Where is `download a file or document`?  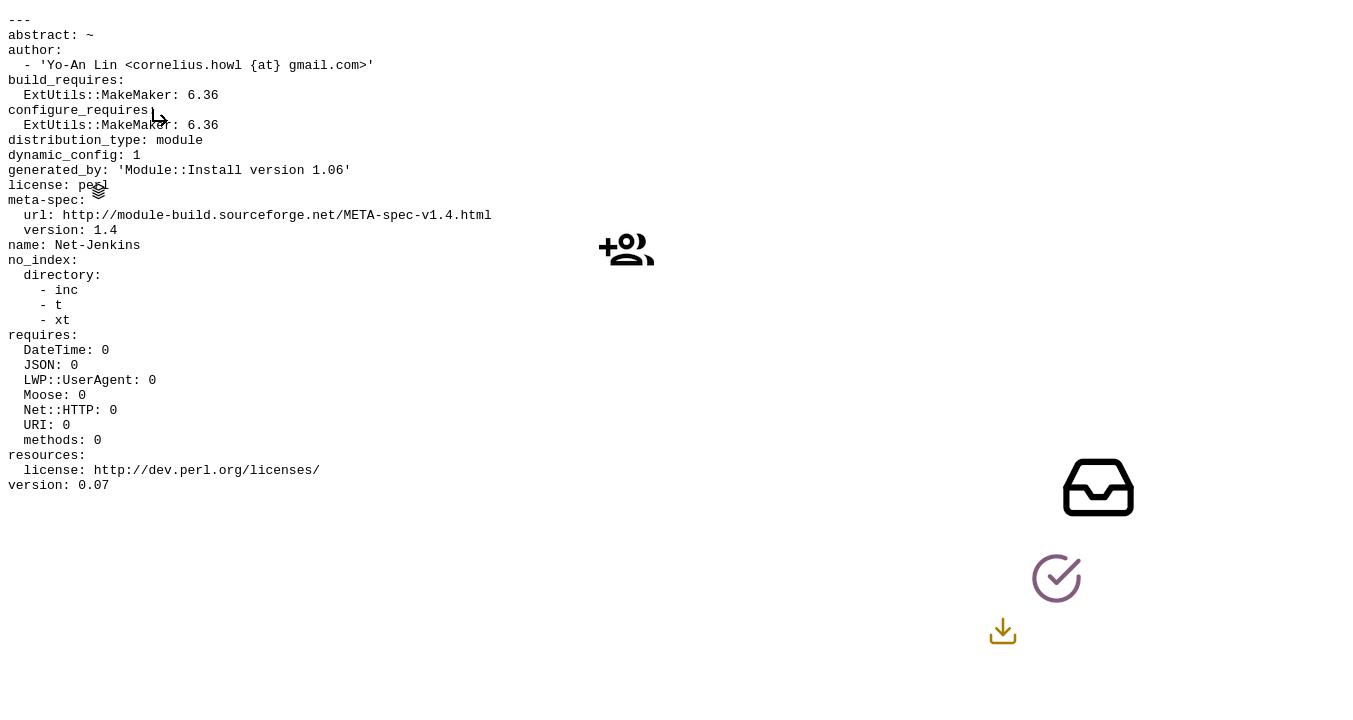 download a file or document is located at coordinates (1003, 631).